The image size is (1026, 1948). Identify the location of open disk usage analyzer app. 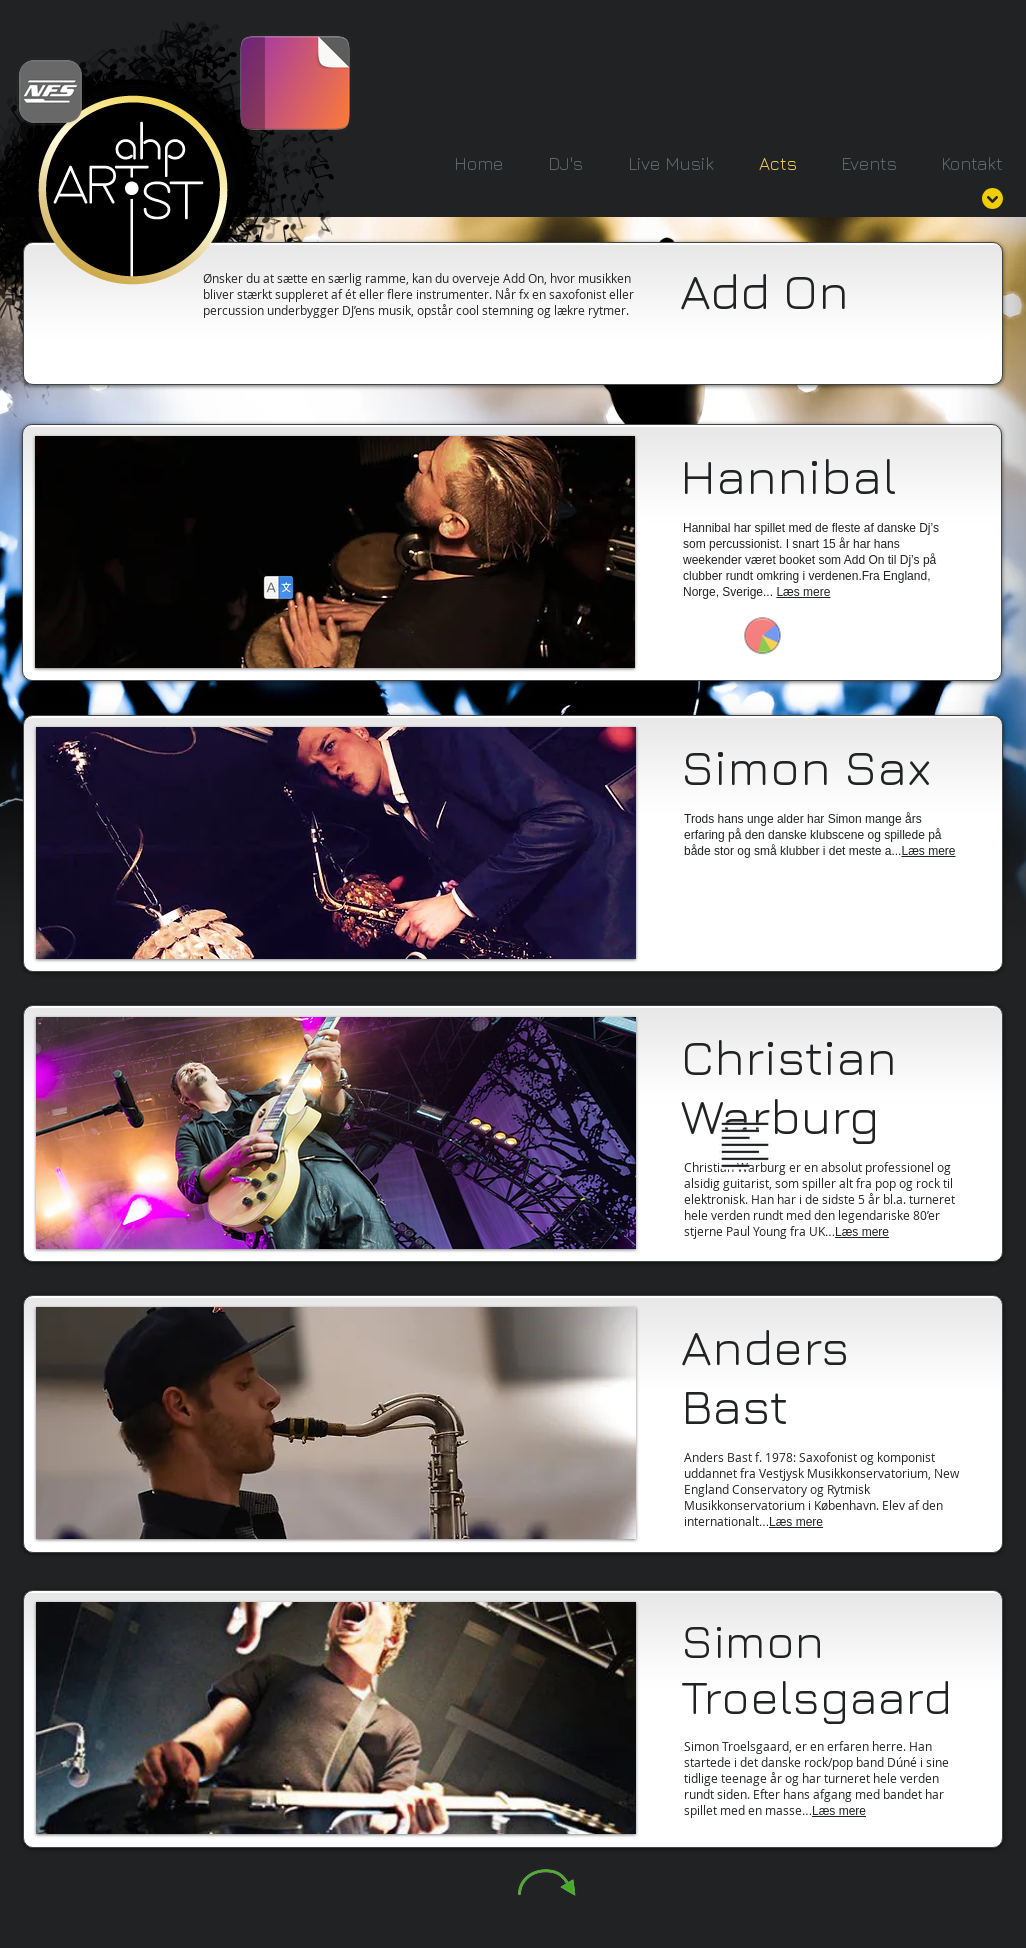
(762, 635).